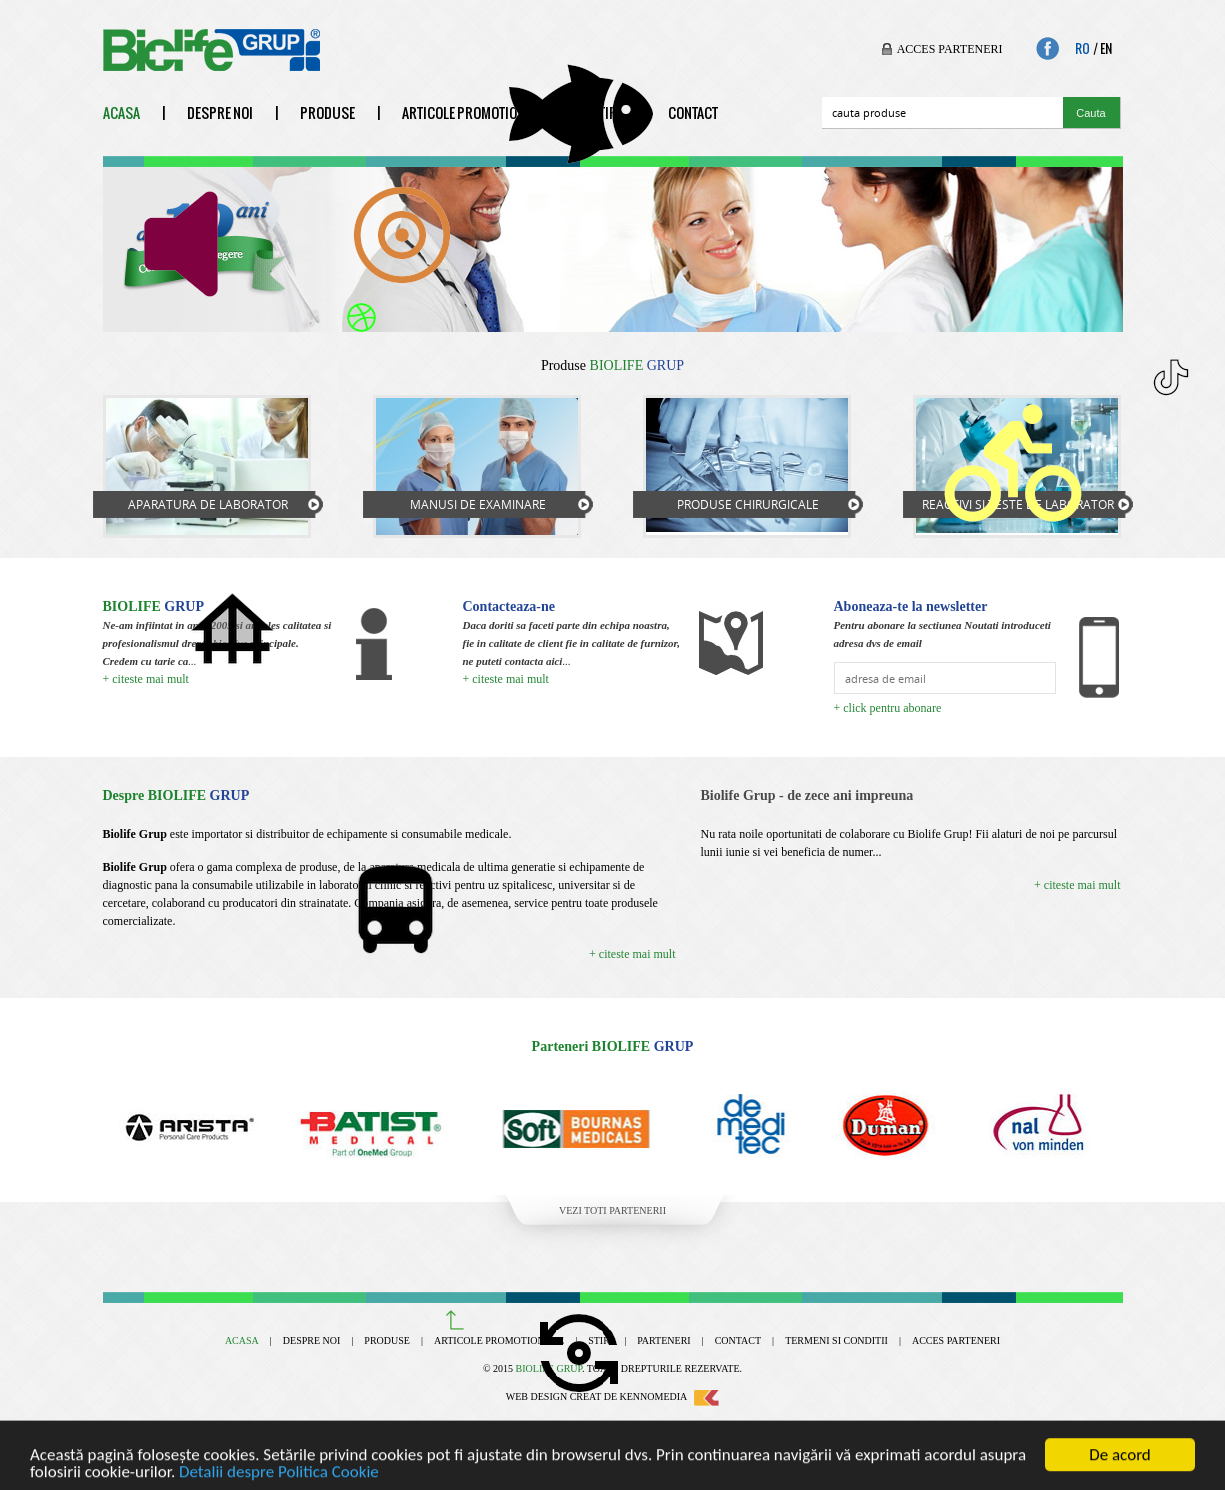  I want to click on visit dribbble profile or portfolio, so click(361, 317).